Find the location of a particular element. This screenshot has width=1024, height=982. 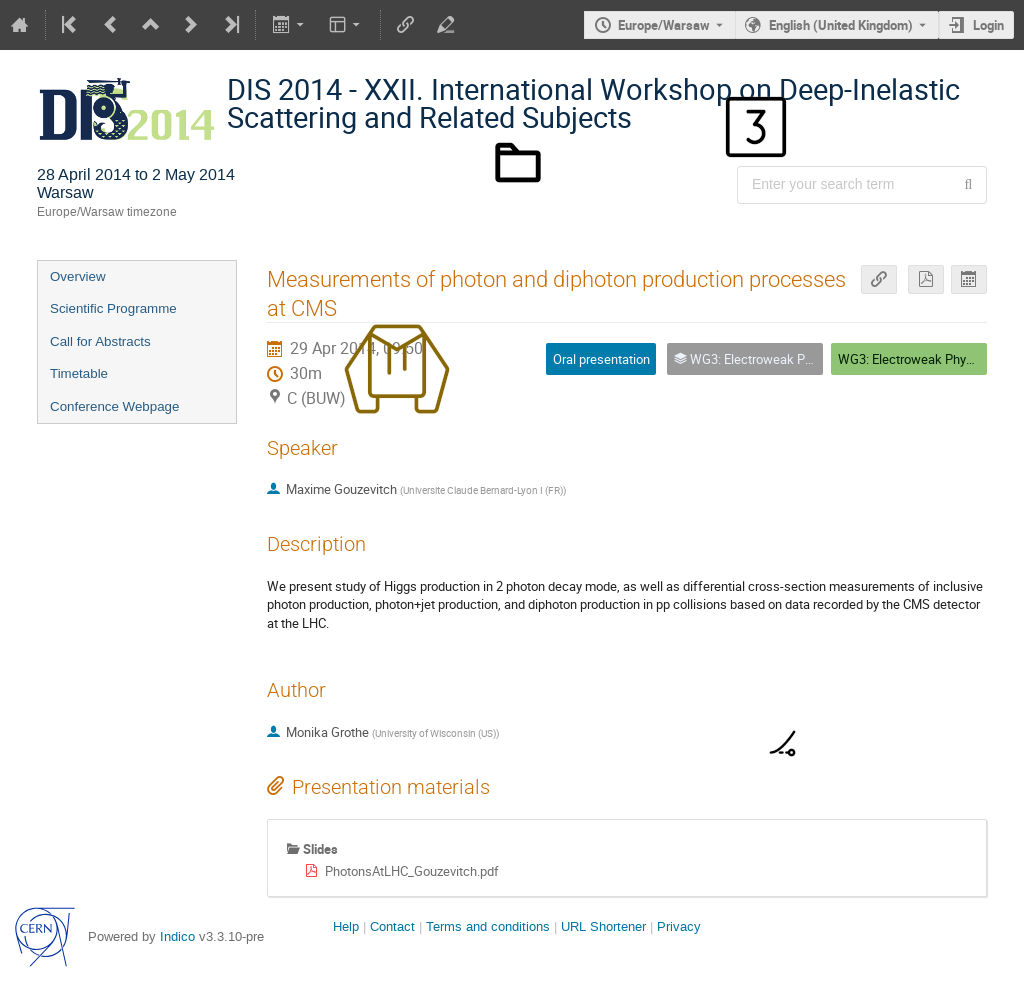

adjust animation easing curve is located at coordinates (782, 743).